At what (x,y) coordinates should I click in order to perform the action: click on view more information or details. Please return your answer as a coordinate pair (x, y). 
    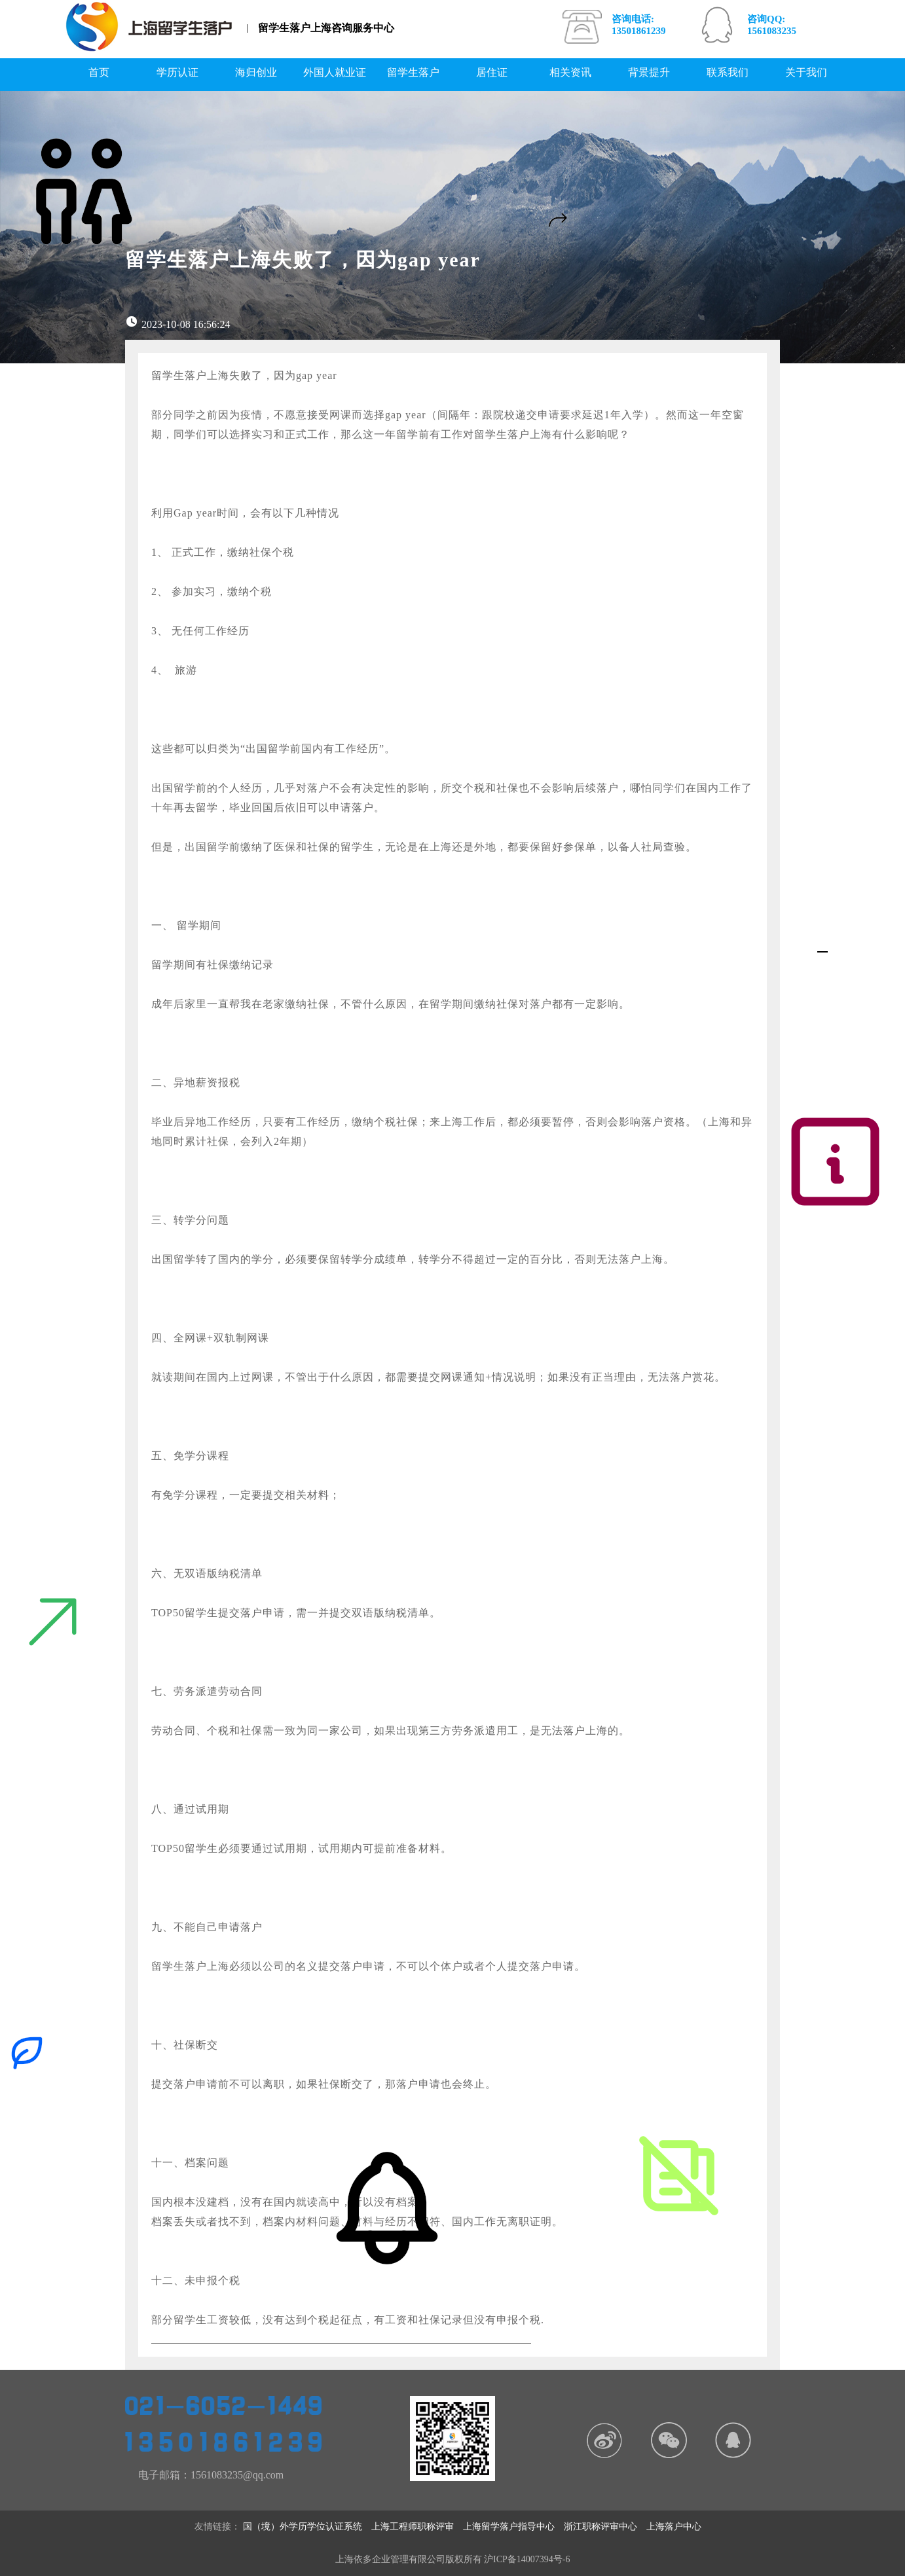
    Looking at the image, I should click on (835, 1161).